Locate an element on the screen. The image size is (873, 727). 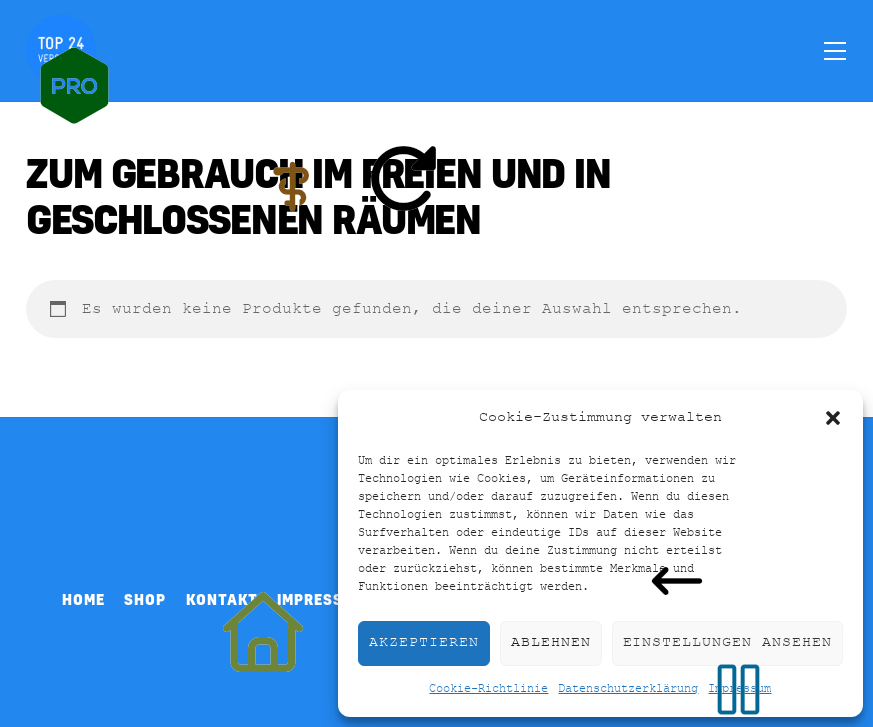
go back to the previous page is located at coordinates (677, 581).